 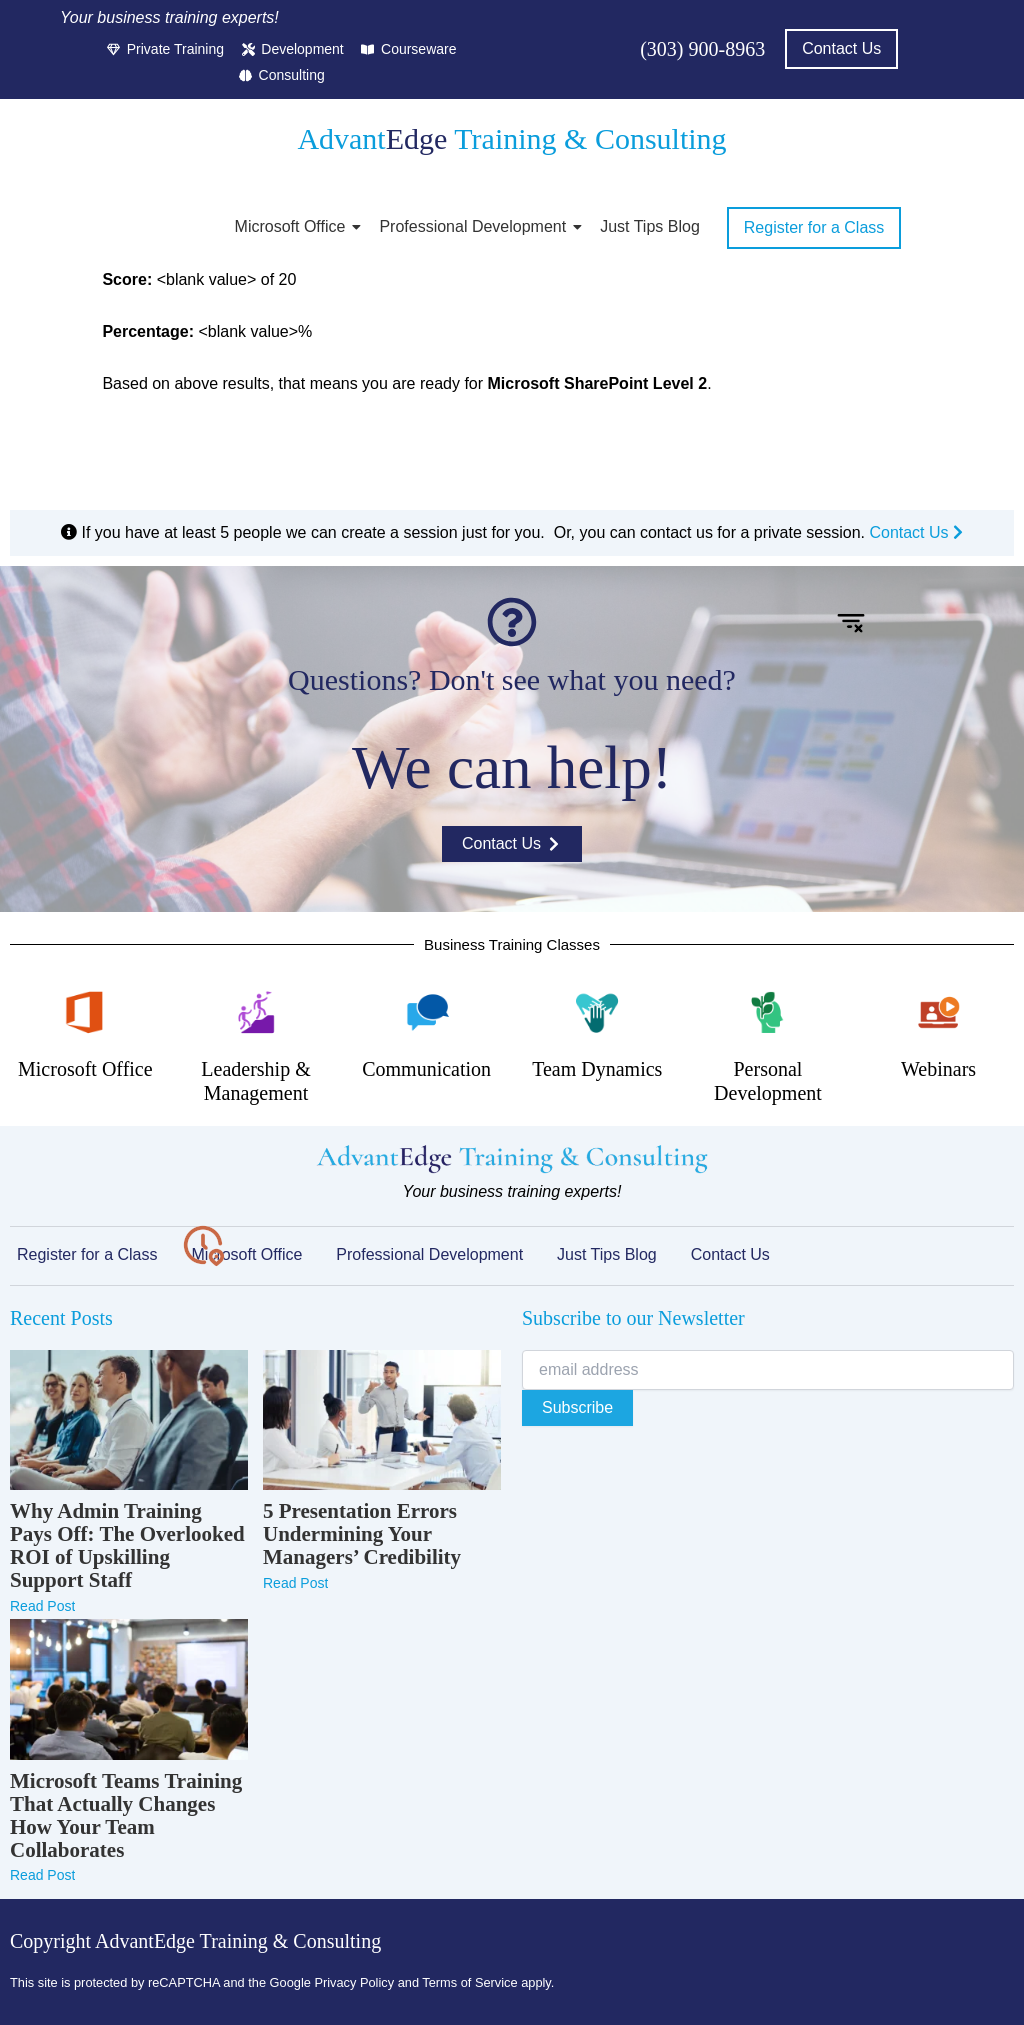 What do you see at coordinates (203, 1245) in the screenshot?
I see `set a location-based reminder` at bounding box center [203, 1245].